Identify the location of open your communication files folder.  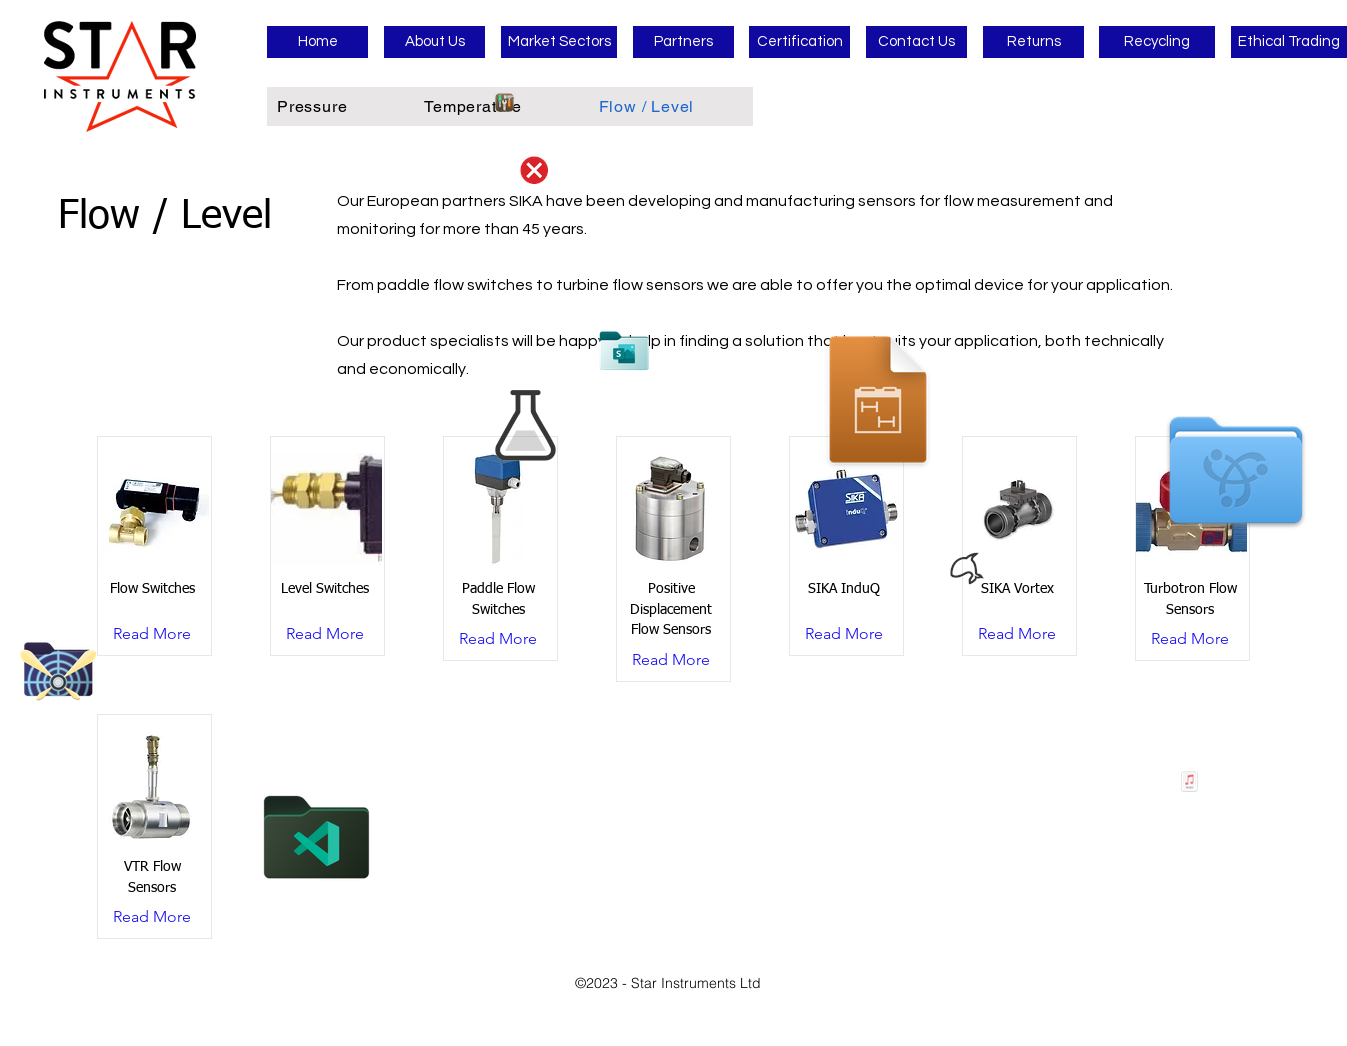
(1236, 470).